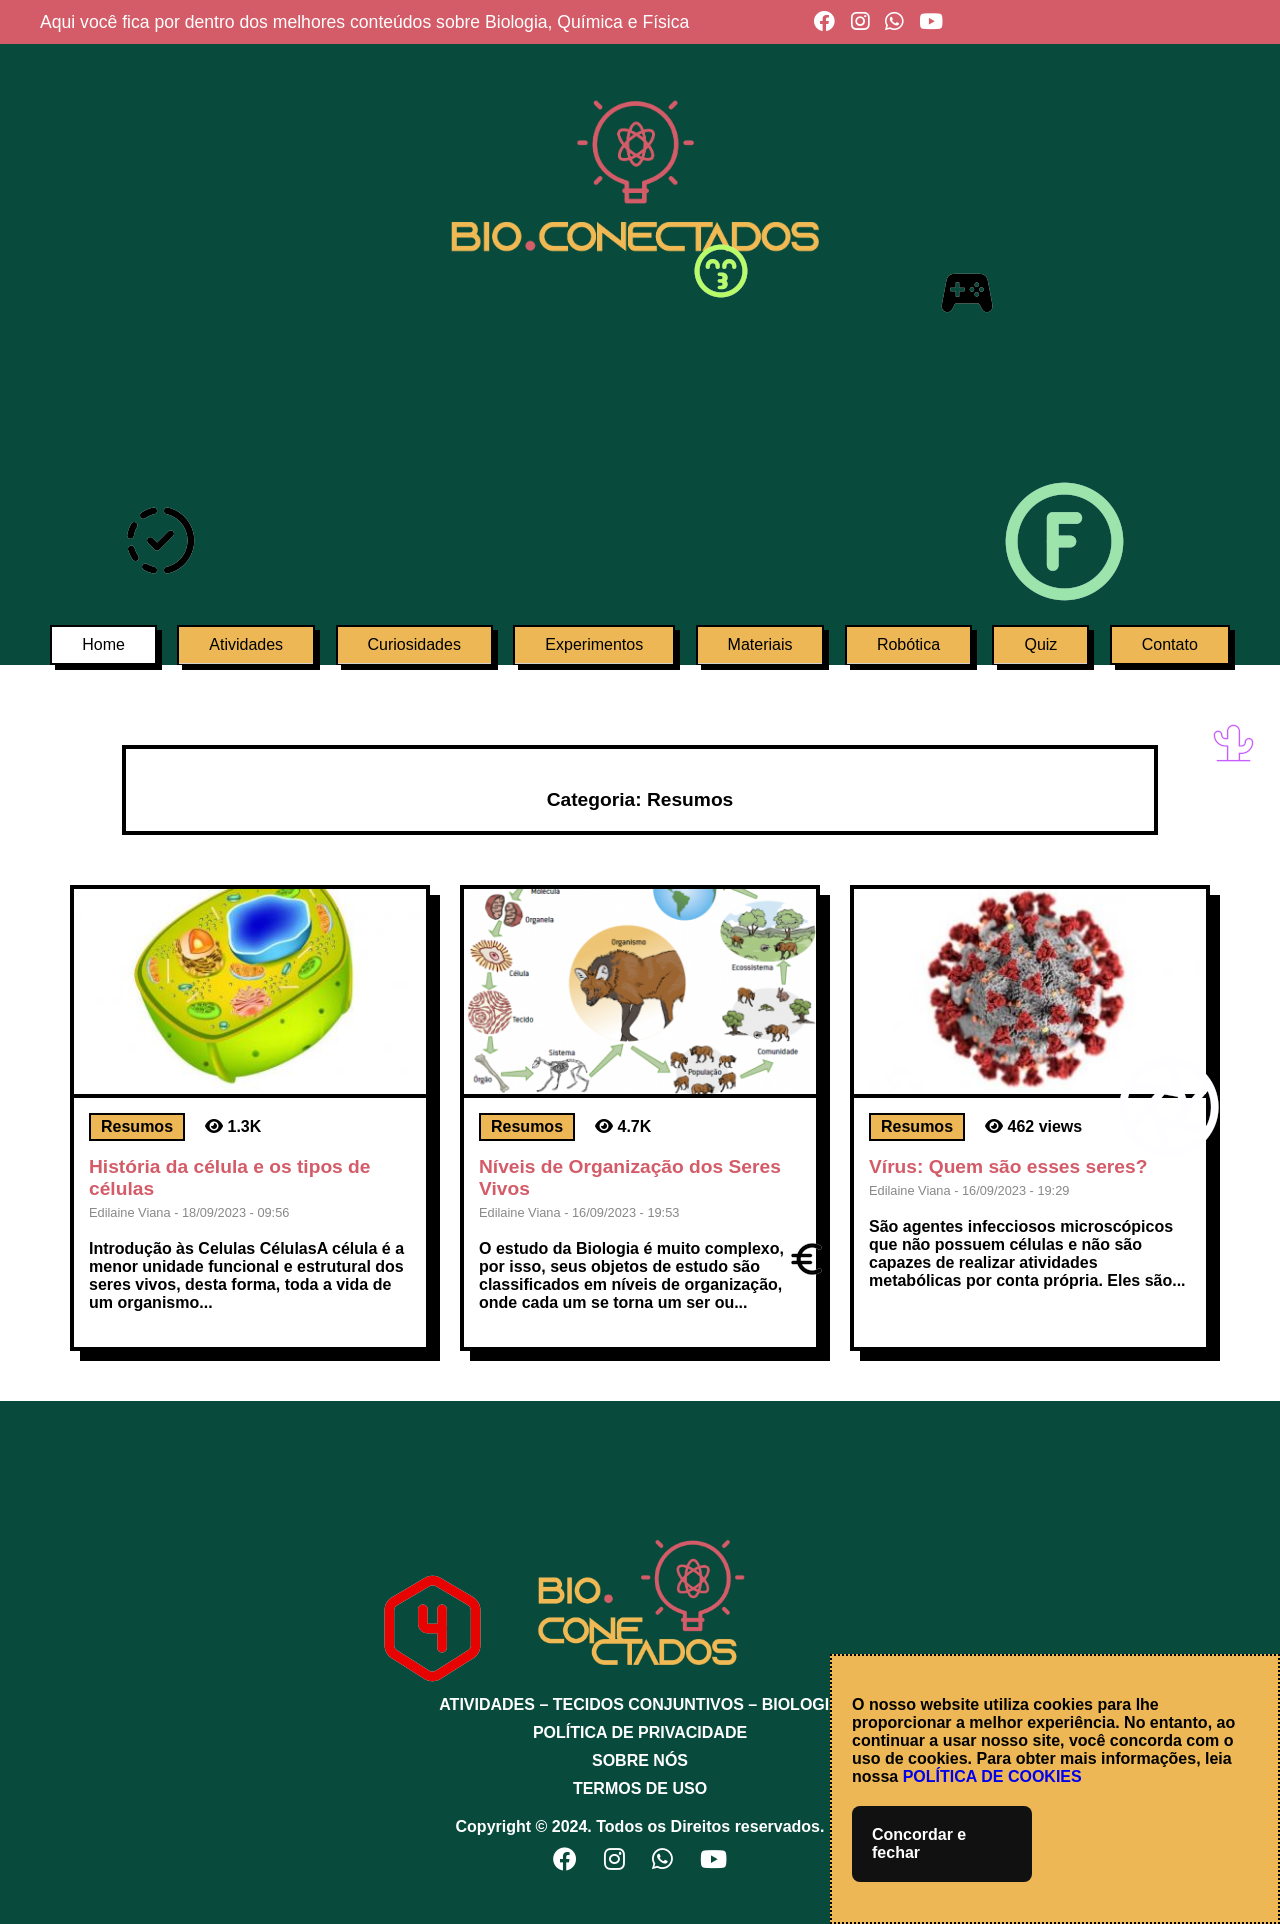 This screenshot has width=1280, height=1924. Describe the element at coordinates (1169, 1107) in the screenshot. I see `adjust camera aperture settings` at that location.